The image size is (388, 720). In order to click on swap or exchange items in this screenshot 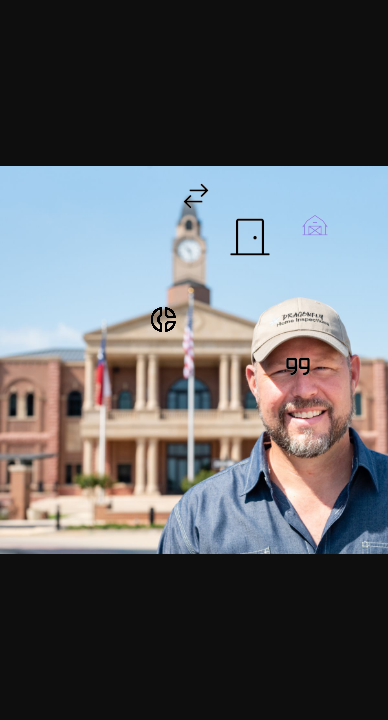, I will do `click(196, 196)`.